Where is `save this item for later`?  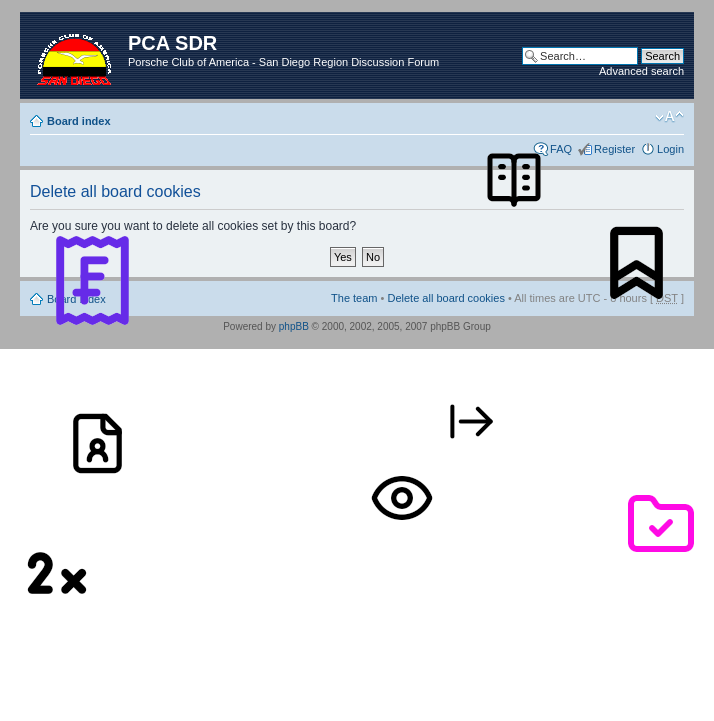
save this item for later is located at coordinates (636, 261).